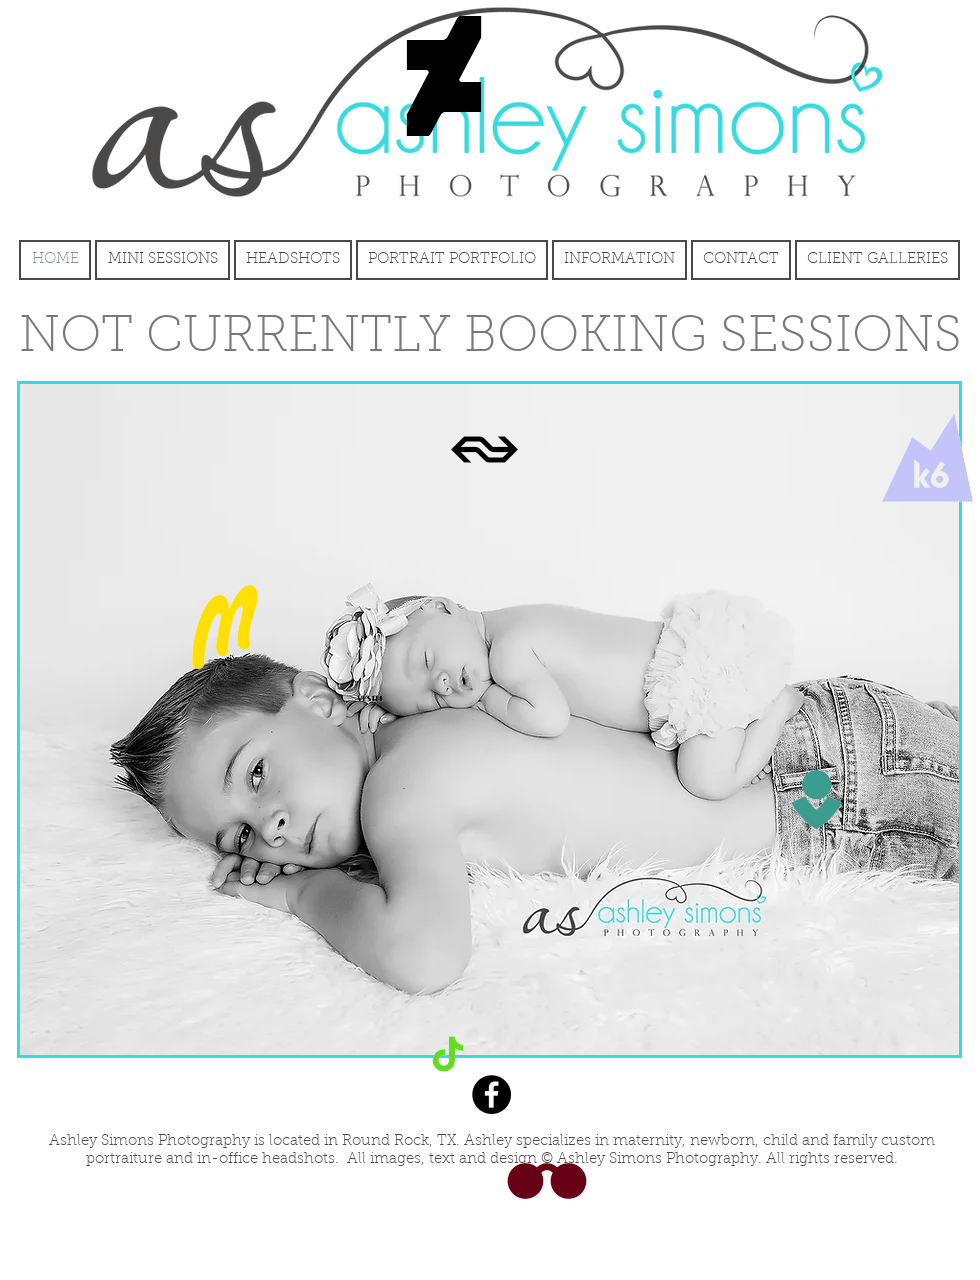  I want to click on enable reading mode, so click(547, 1181).